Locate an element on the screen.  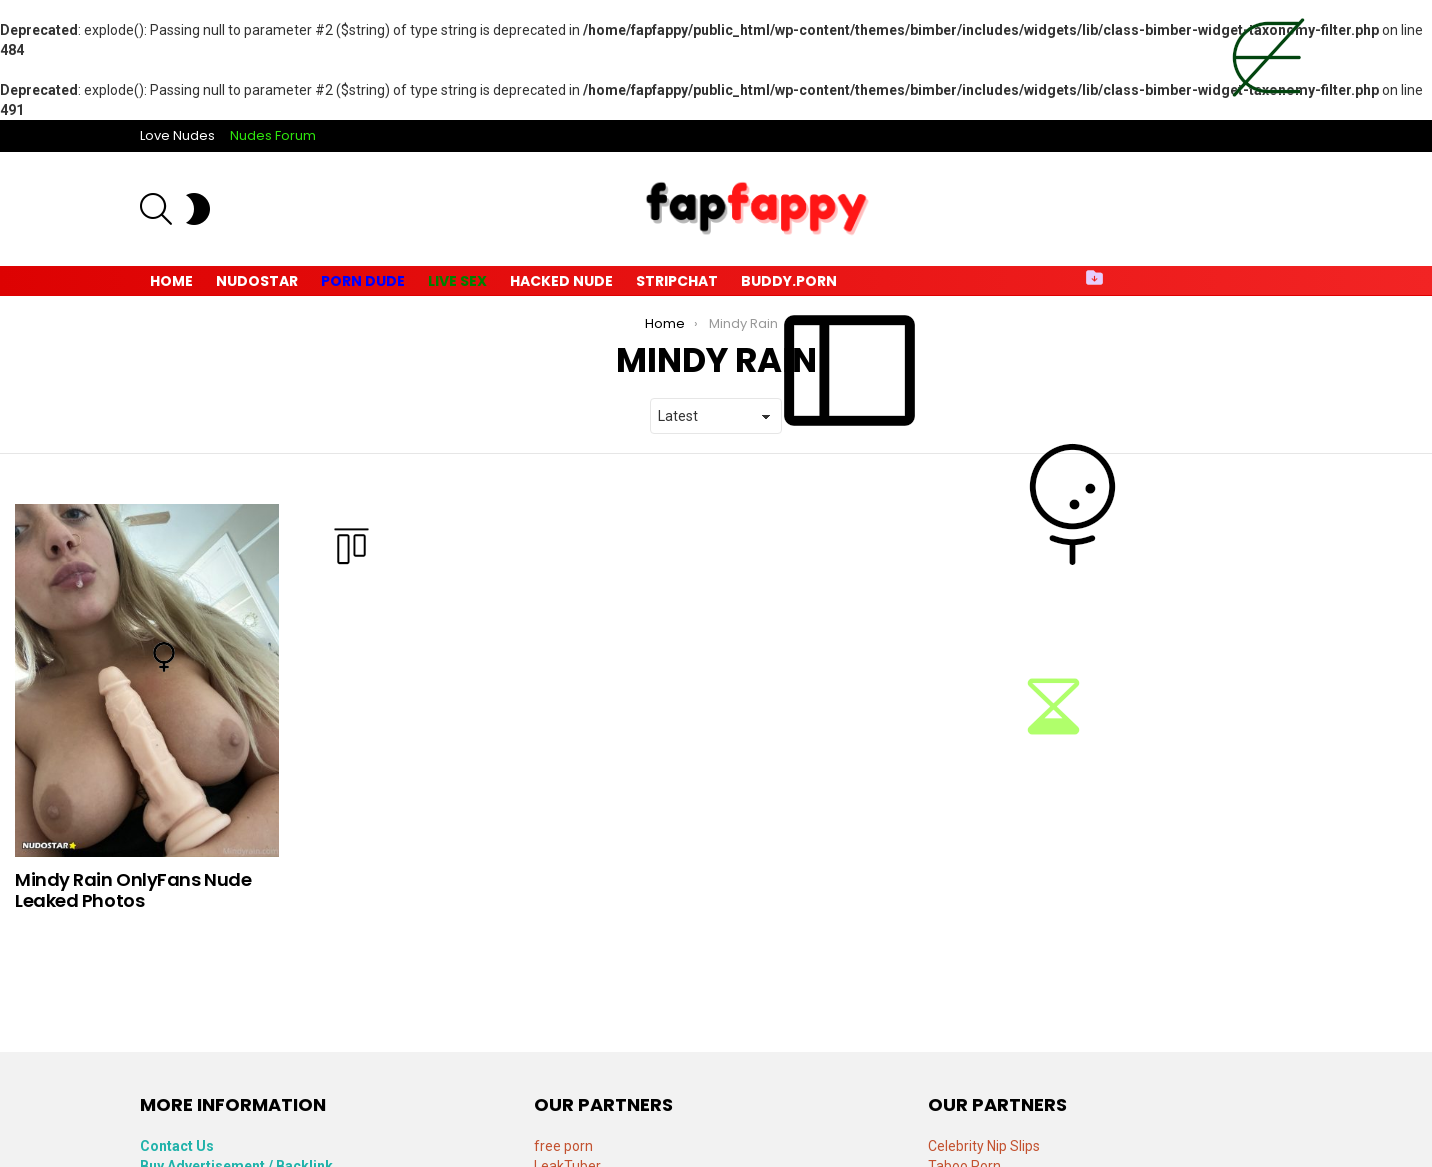
select female gender option is located at coordinates (164, 657).